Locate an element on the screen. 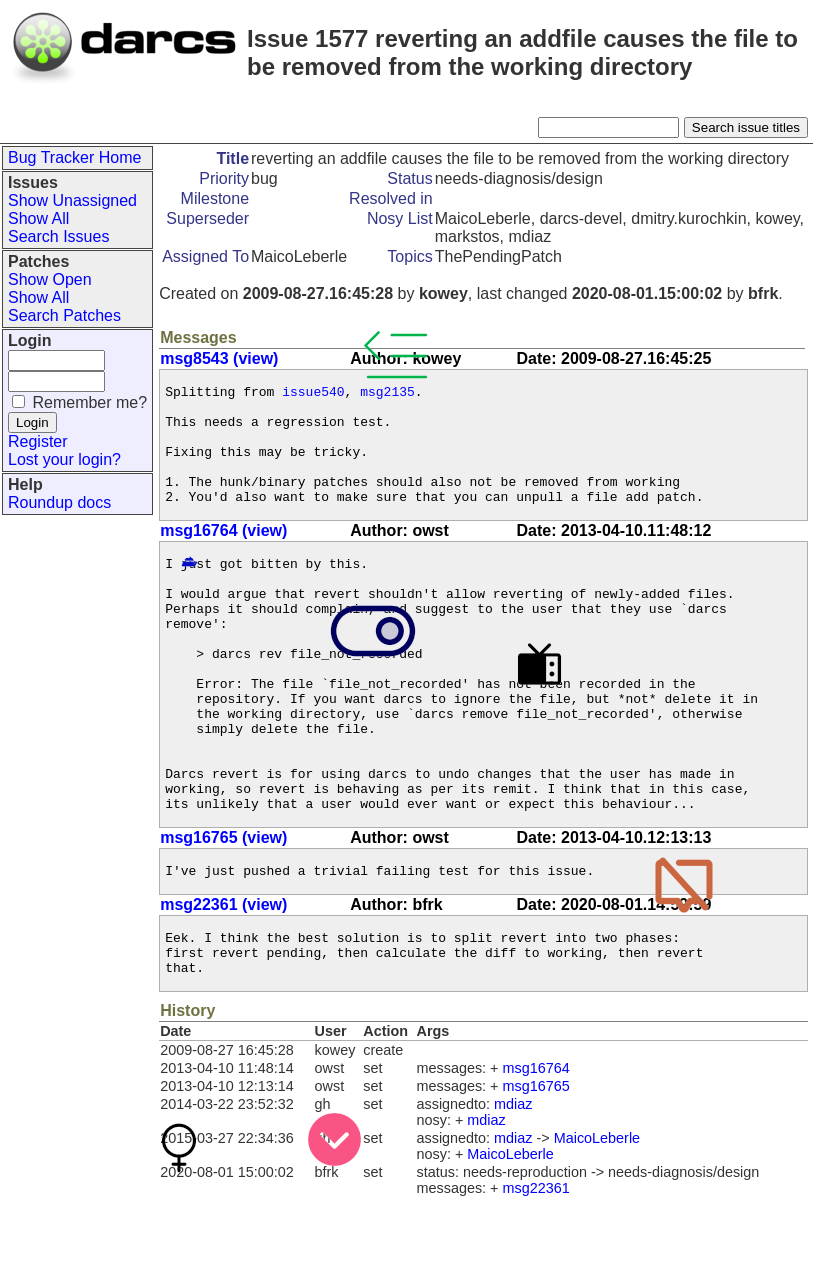 The height and width of the screenshot is (1285, 813). select ferry as transportation mode is located at coordinates (189, 561).